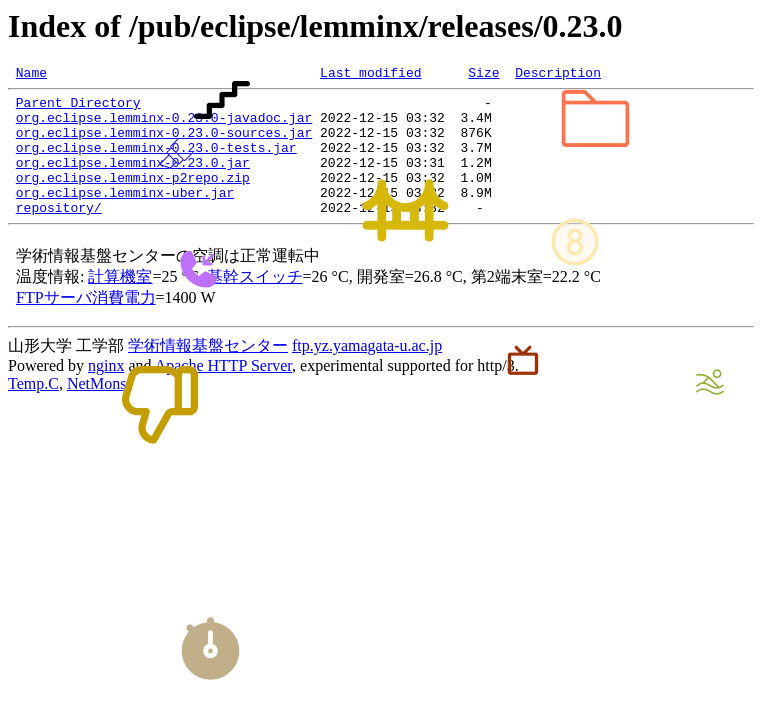  I want to click on access swimming or aquatic activities, so click(710, 382).